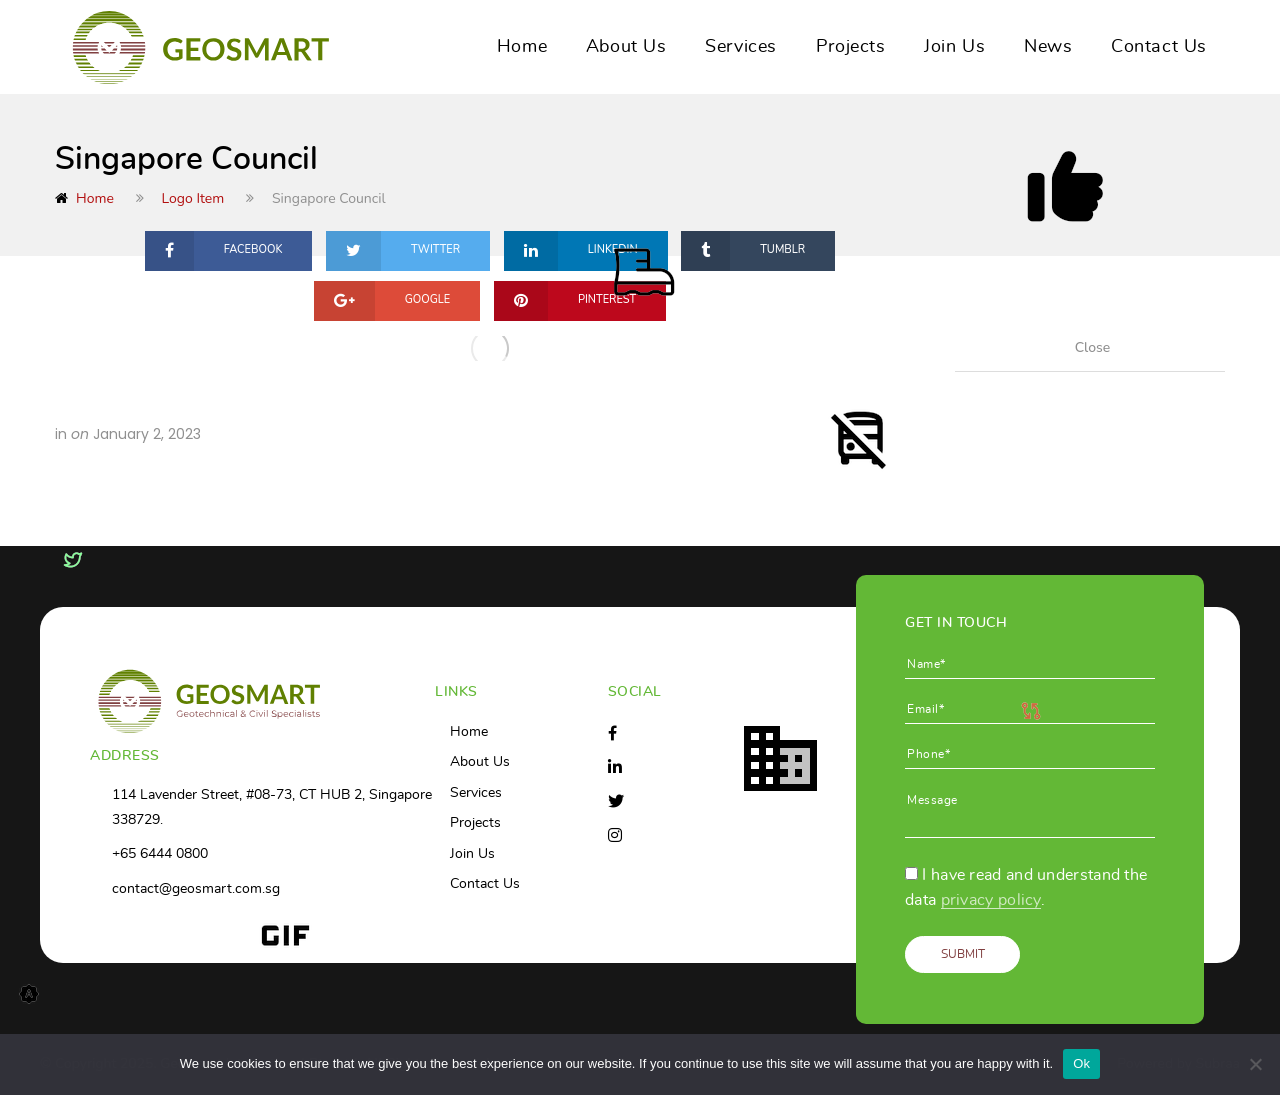  What do you see at coordinates (642, 272) in the screenshot?
I see `select footwear or boot category` at bounding box center [642, 272].